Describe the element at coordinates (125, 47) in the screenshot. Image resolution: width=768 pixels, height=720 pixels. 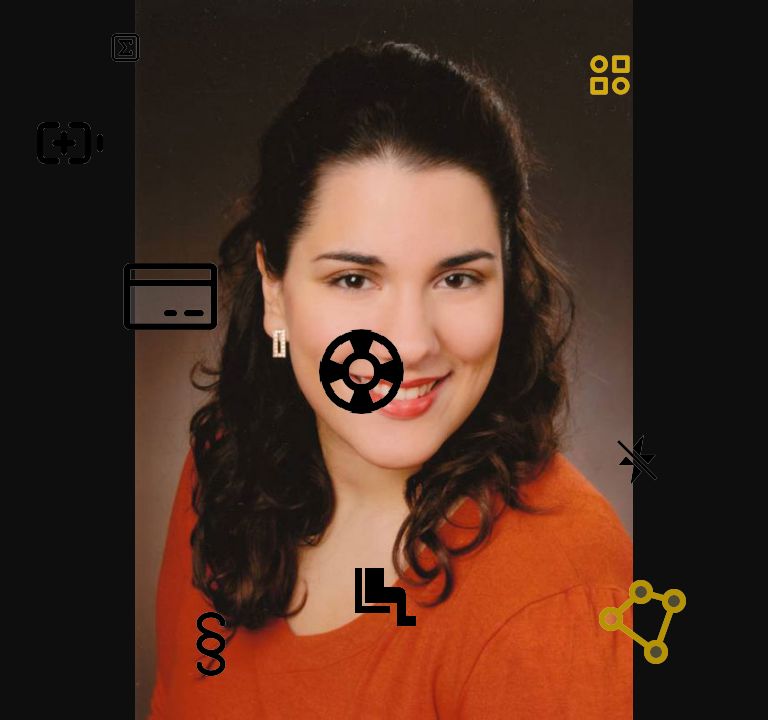
I see `access summation or mathematical functions` at that location.